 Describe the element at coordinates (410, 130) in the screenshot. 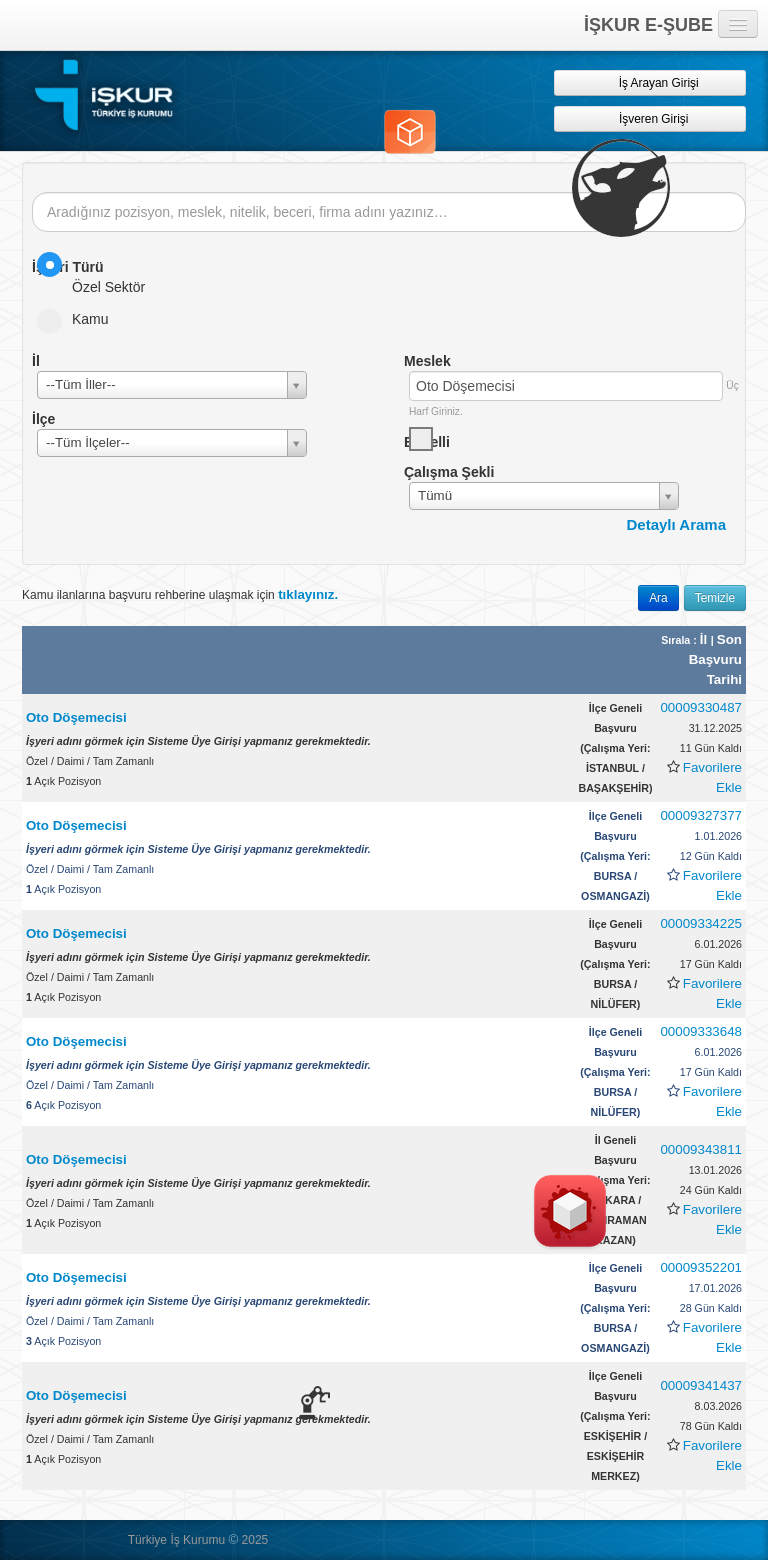

I see `3D model file in STL ASCII format` at that location.